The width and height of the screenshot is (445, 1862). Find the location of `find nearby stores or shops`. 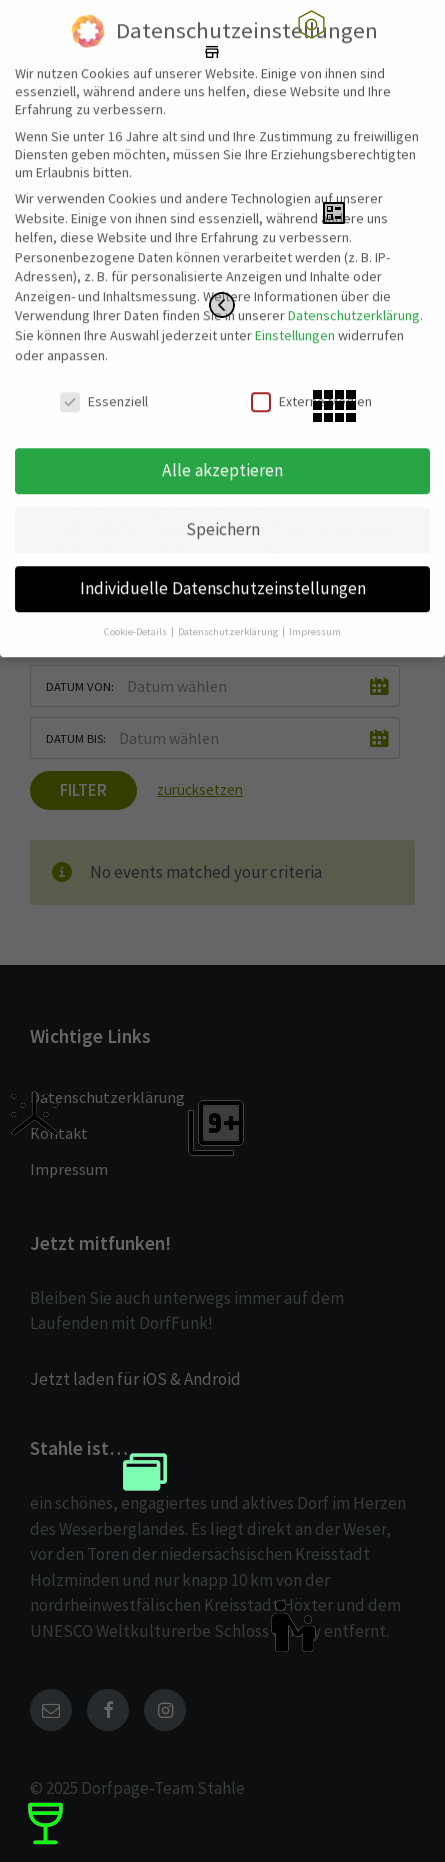

find nearby stores or shops is located at coordinates (212, 52).